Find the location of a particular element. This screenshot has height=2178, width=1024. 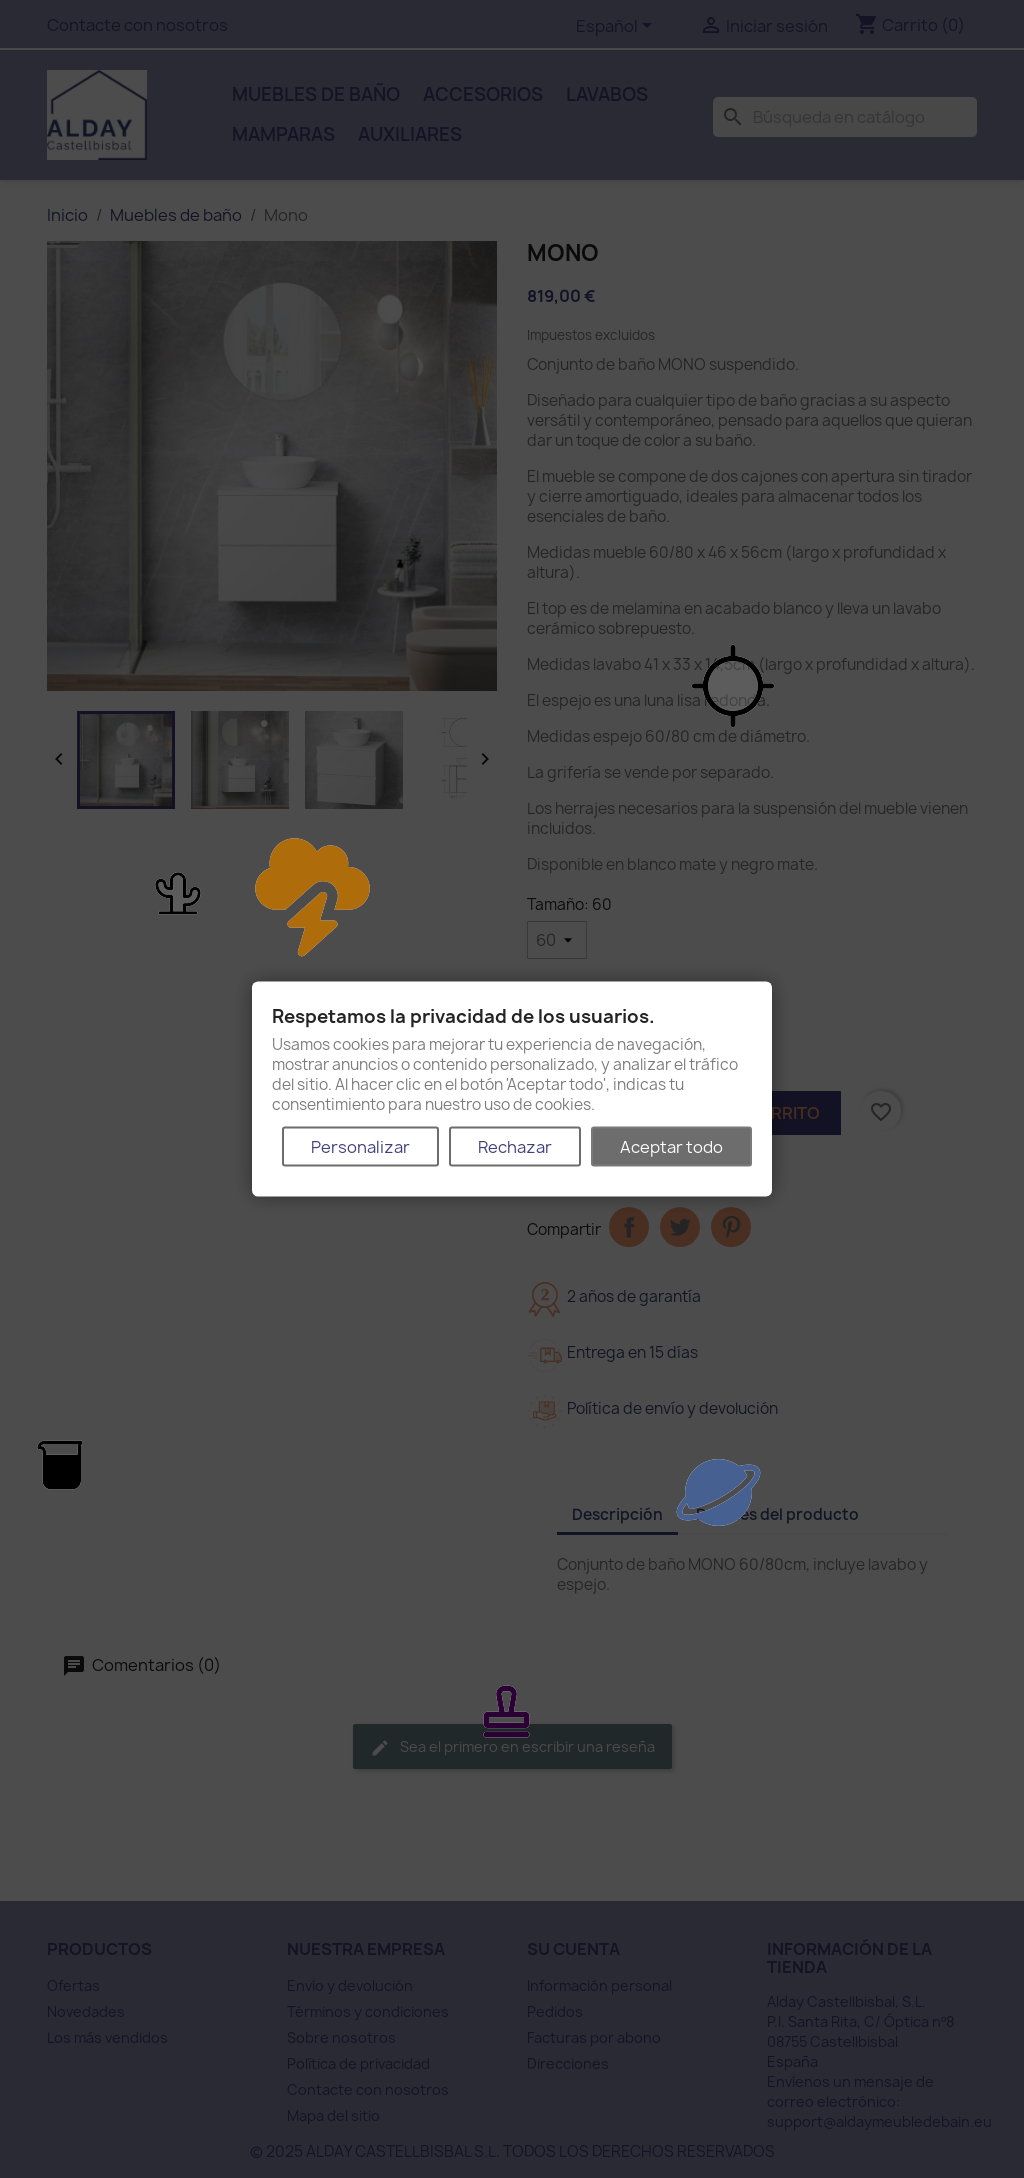

access experimental or beta features is located at coordinates (60, 1465).